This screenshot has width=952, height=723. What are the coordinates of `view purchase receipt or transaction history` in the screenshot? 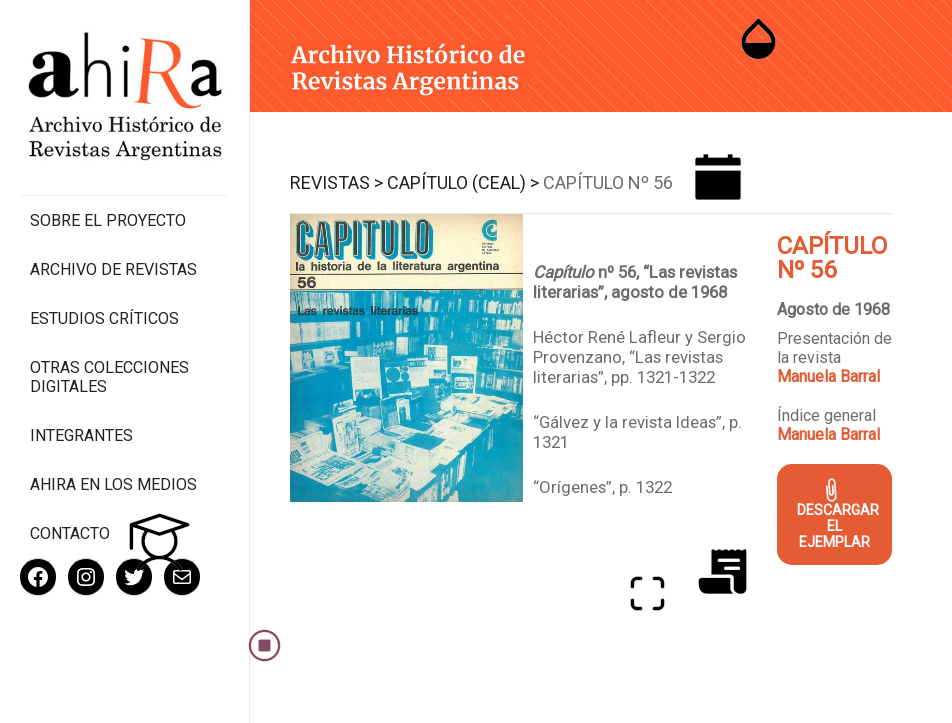 It's located at (722, 571).